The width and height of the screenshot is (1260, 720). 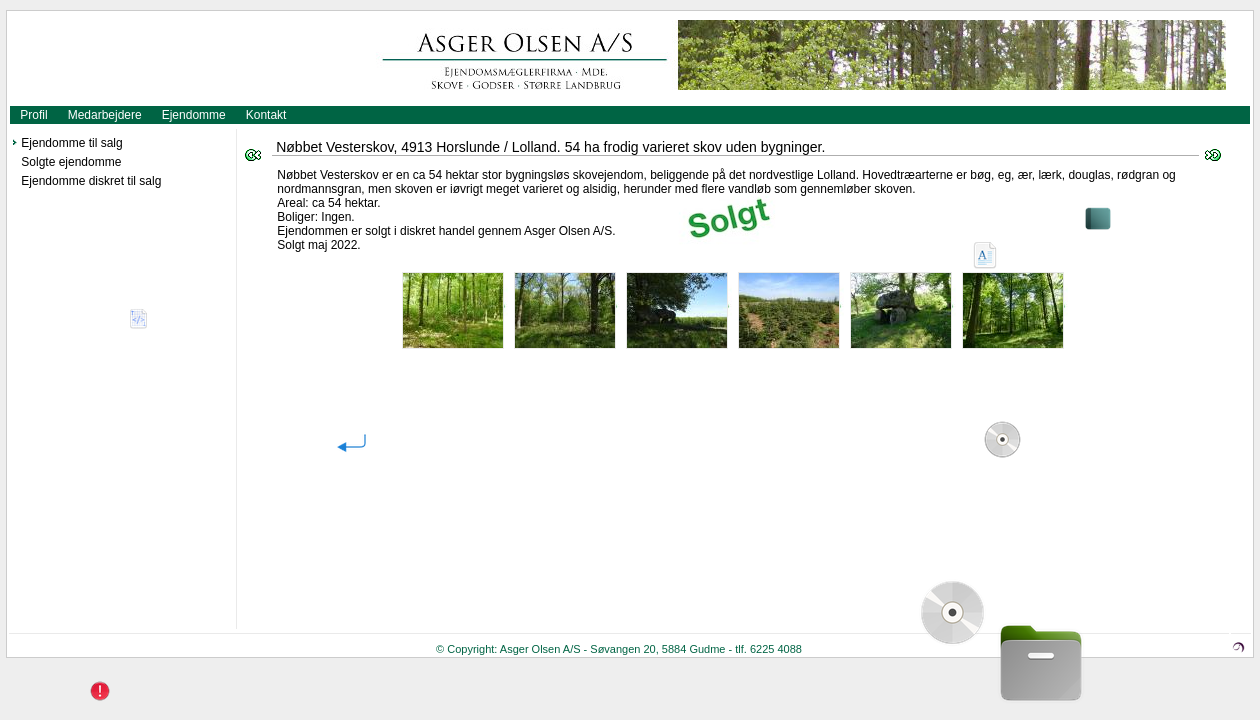 I want to click on open file manager application, so click(x=1041, y=663).